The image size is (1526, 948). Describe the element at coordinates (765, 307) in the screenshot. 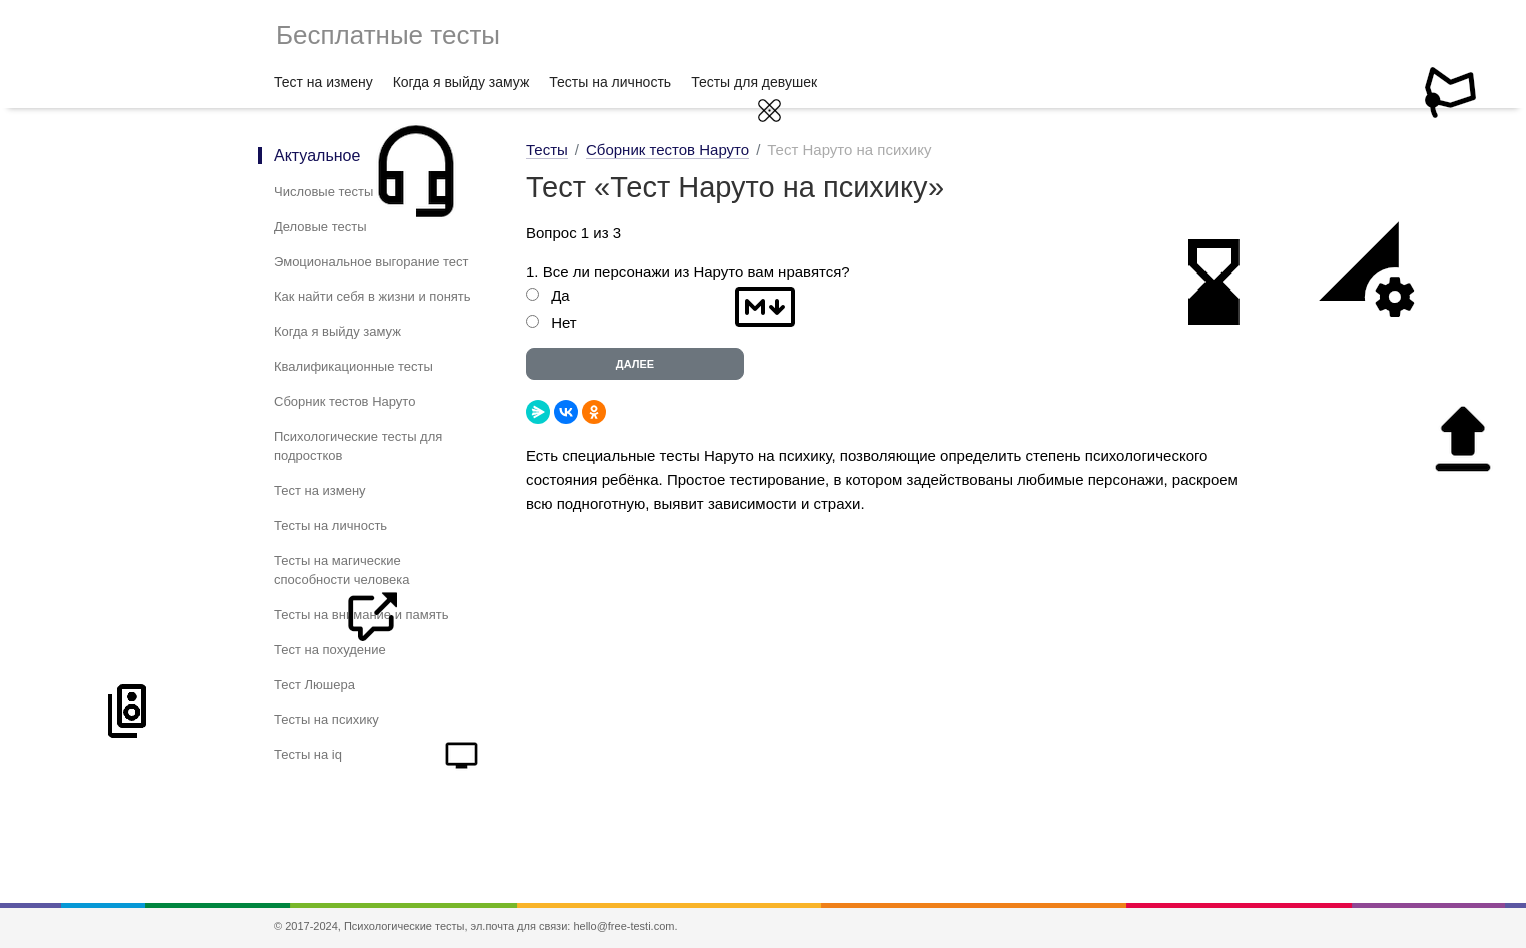

I see `format text using markdown` at that location.